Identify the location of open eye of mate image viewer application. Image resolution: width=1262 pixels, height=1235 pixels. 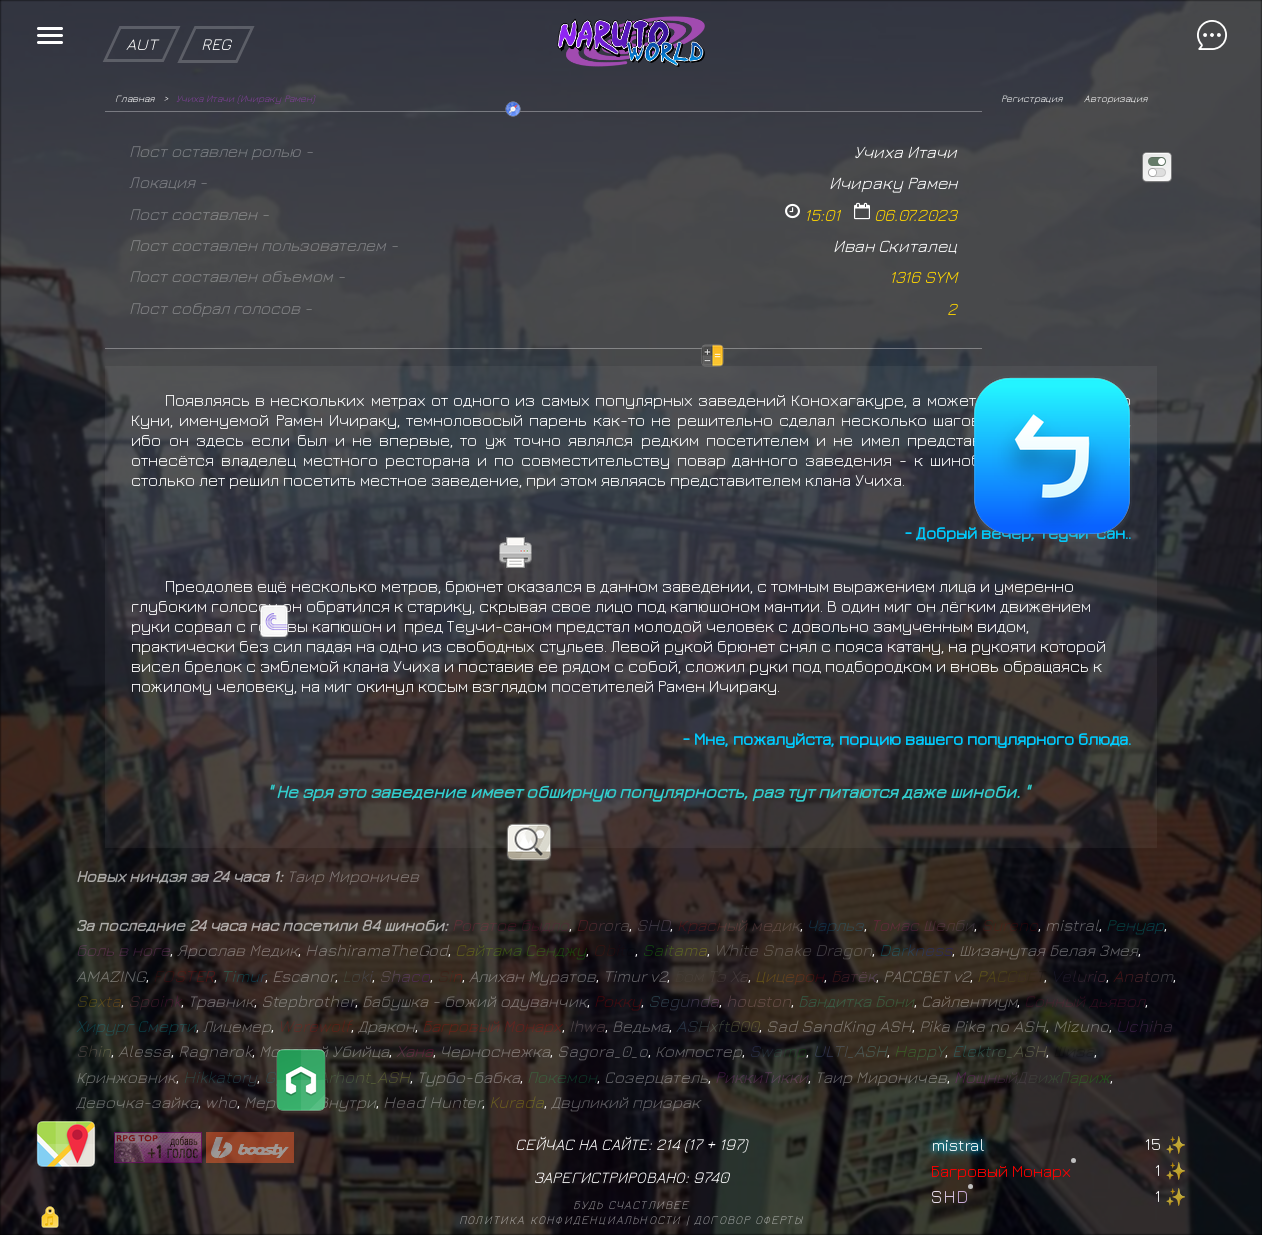
(529, 842).